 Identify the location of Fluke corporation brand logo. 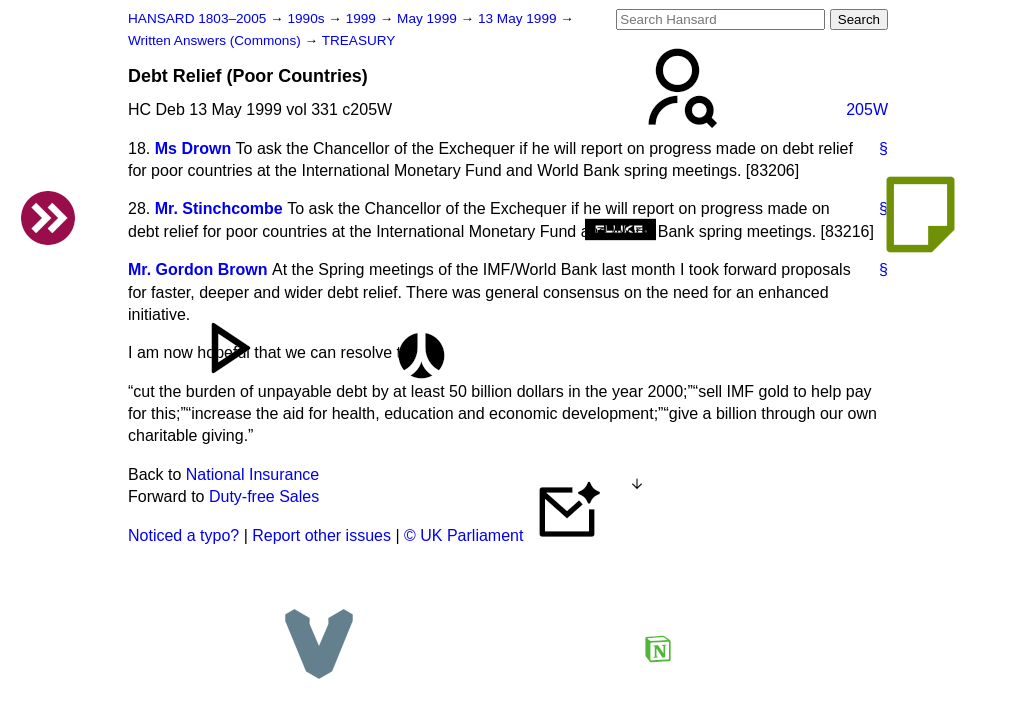
(620, 229).